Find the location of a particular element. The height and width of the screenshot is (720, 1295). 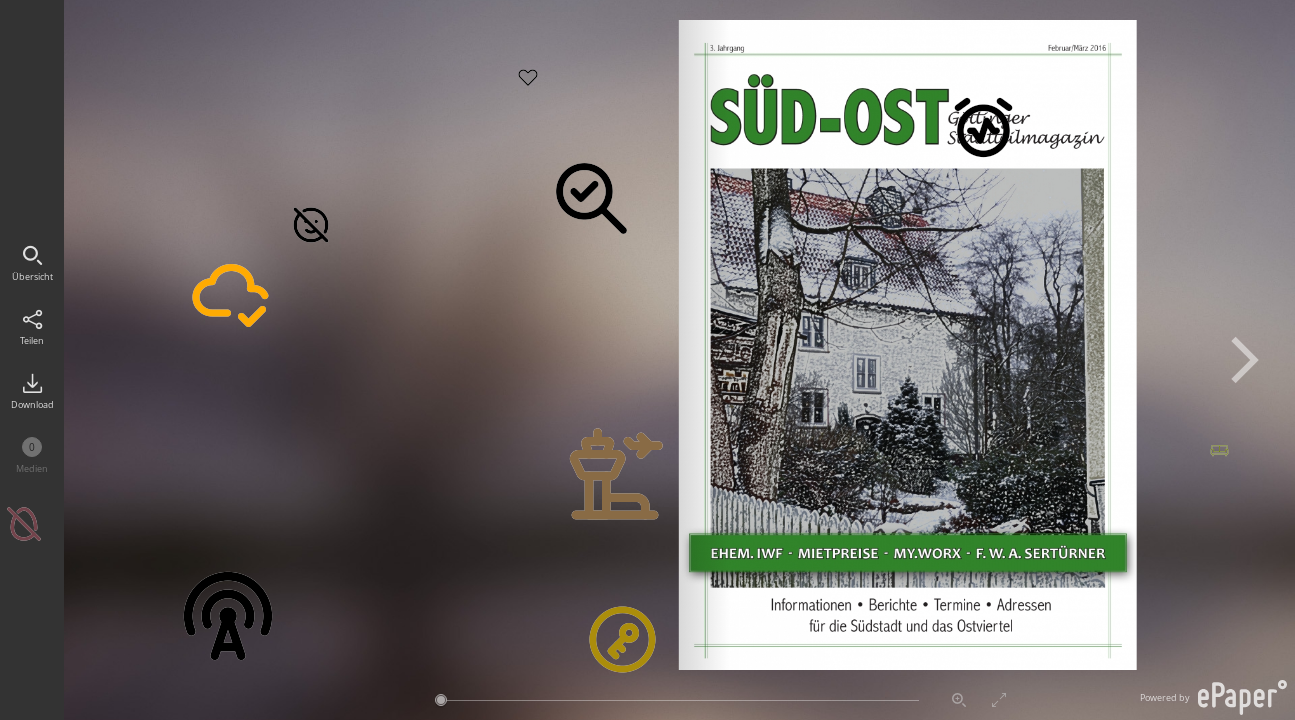

disable mood or emotion tracking is located at coordinates (311, 225).